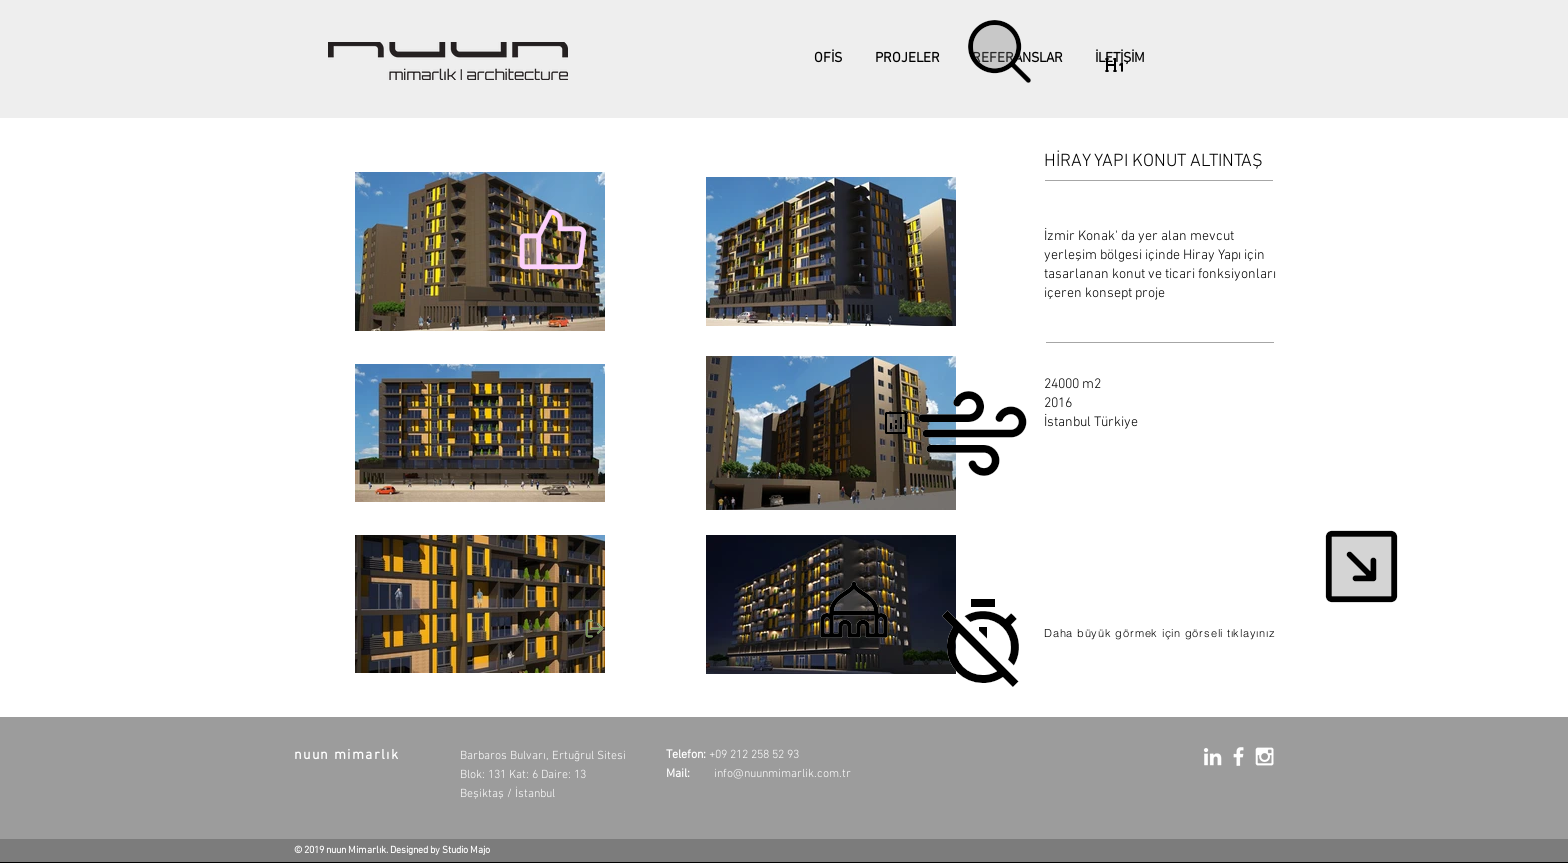  What do you see at coordinates (1361, 566) in the screenshot?
I see `navigate to the bottom-right section` at bounding box center [1361, 566].